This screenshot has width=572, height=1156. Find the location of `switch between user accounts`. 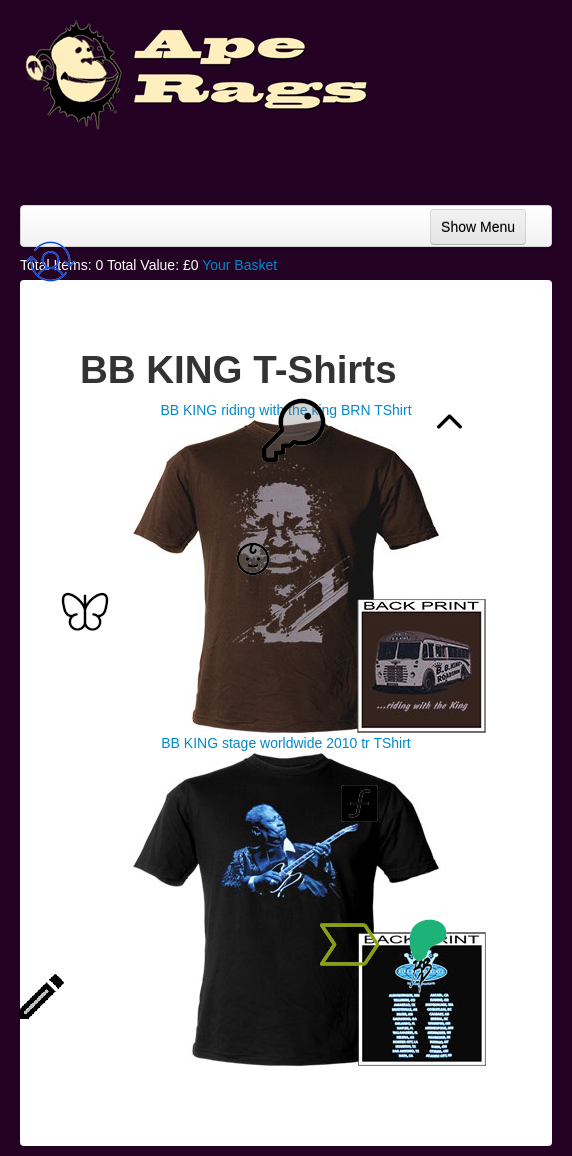

switch between user accounts is located at coordinates (50, 261).